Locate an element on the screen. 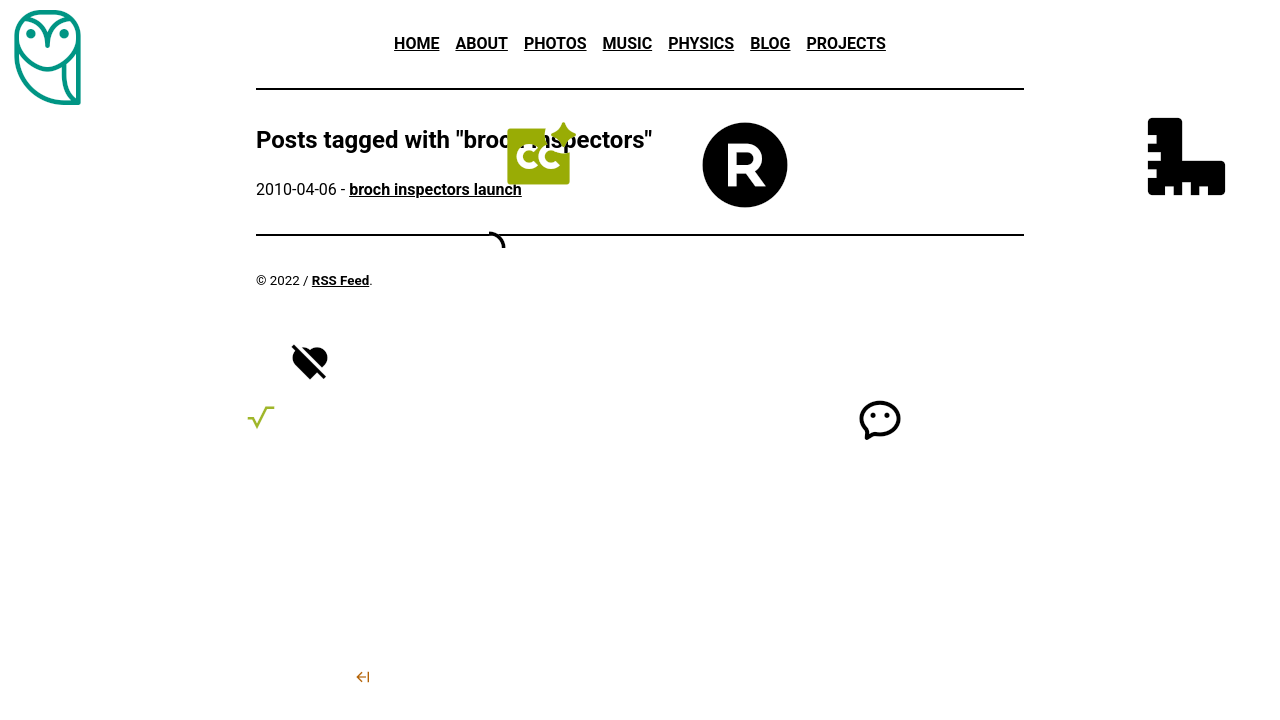 This screenshot has height=720, width=1280. access square root or radical function in calculator is located at coordinates (261, 417).